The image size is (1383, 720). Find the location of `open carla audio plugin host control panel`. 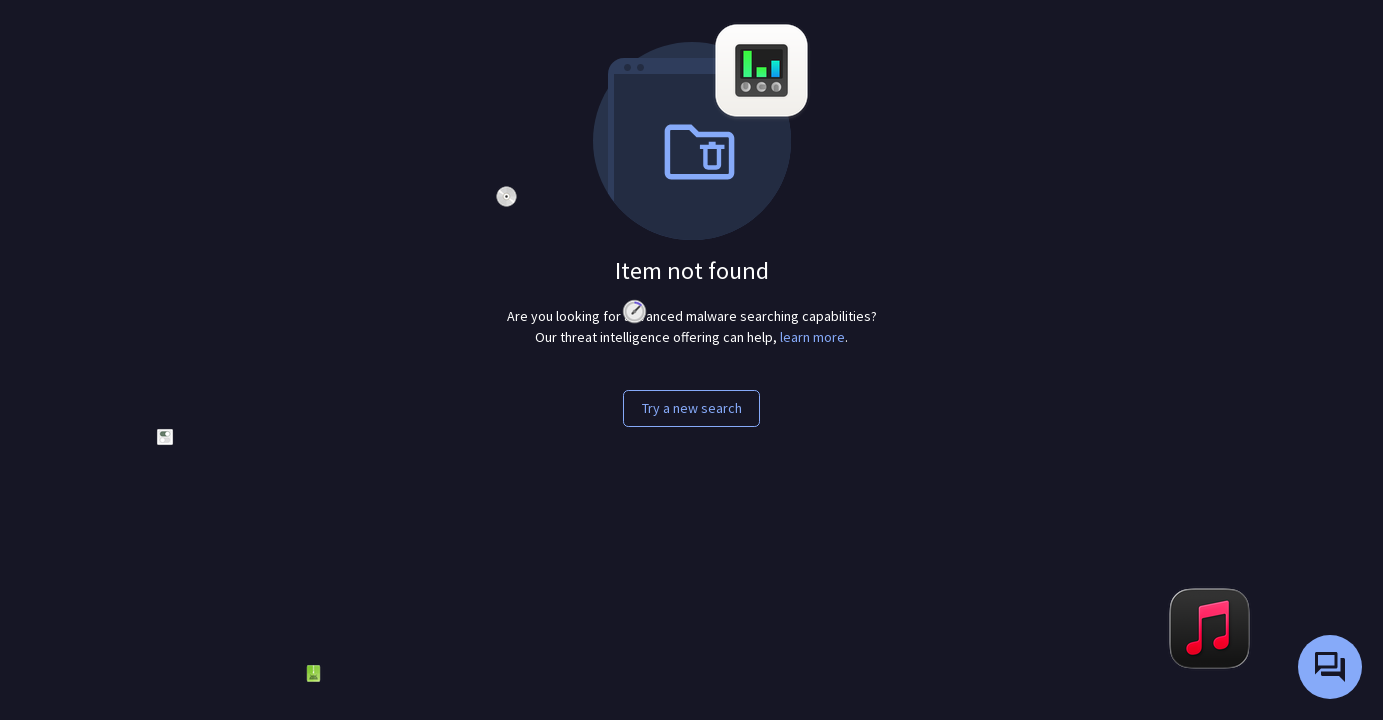

open carla audio plugin host control panel is located at coordinates (761, 70).